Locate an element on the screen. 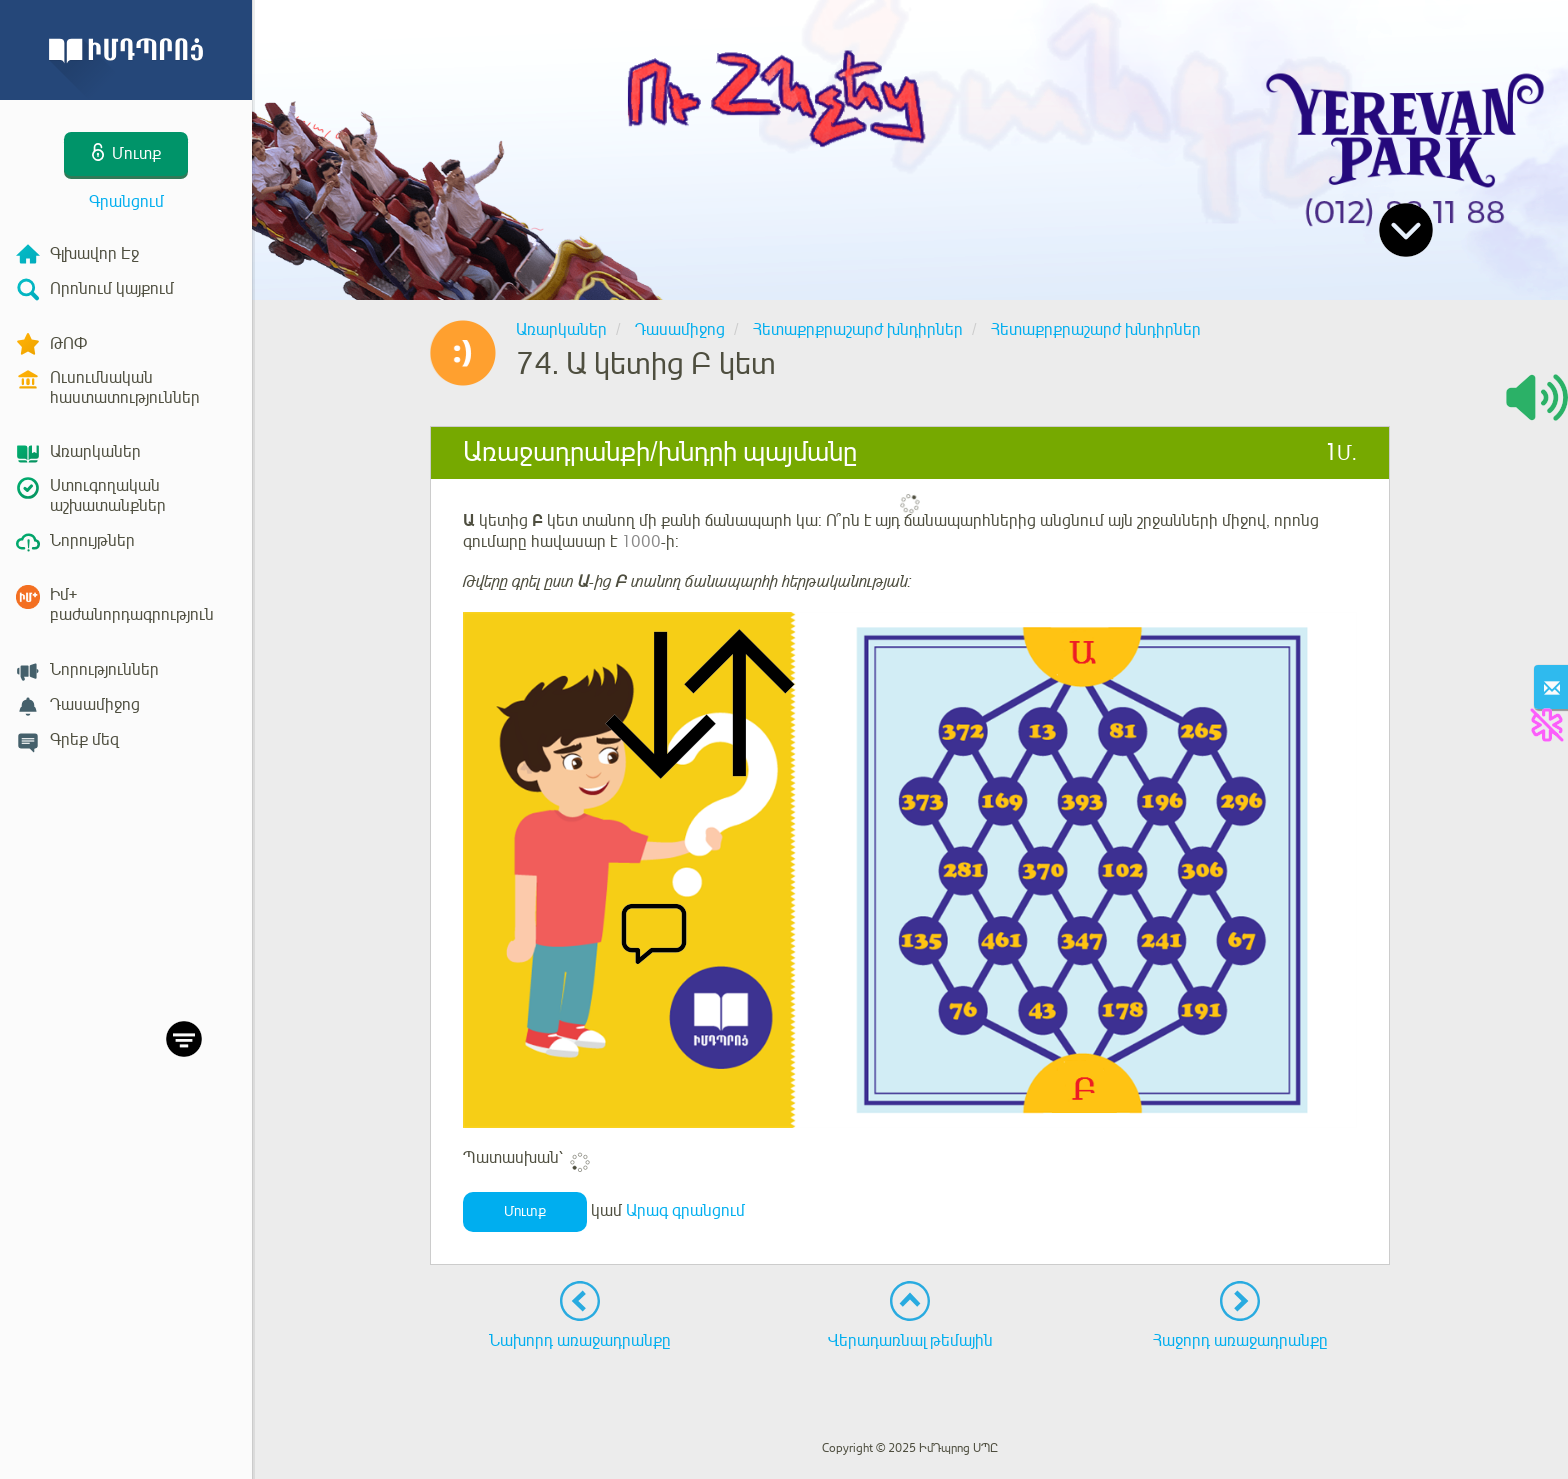  medical services unavailable is located at coordinates (1547, 725).